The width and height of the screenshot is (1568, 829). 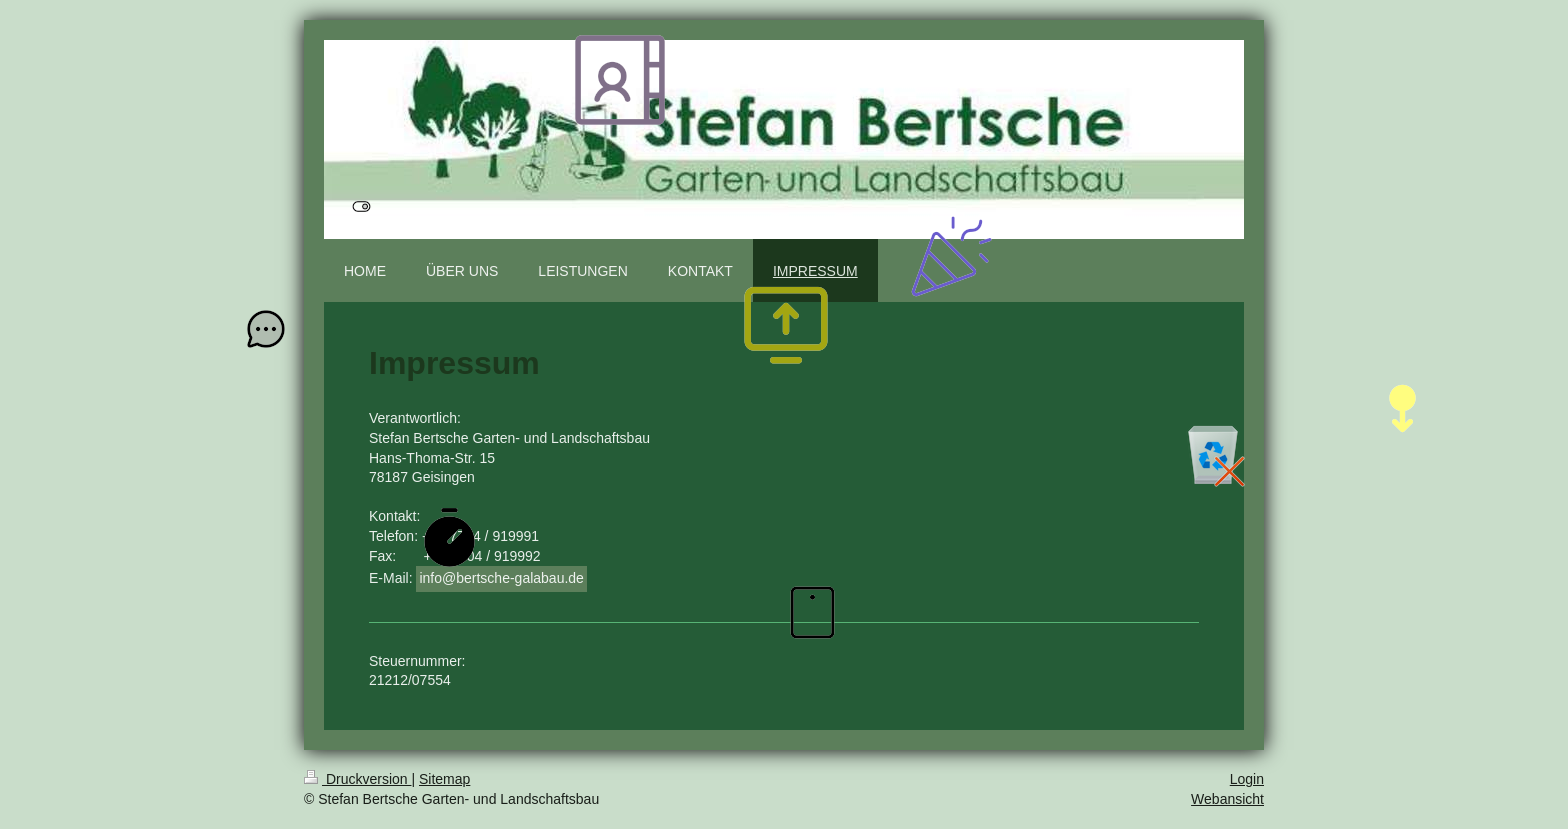 What do you see at coordinates (1402, 408) in the screenshot?
I see `swipe down to refresh or load content` at bounding box center [1402, 408].